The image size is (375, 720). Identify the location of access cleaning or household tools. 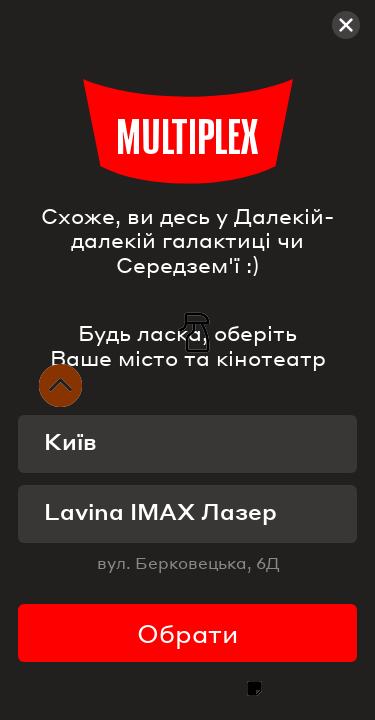
(195, 332).